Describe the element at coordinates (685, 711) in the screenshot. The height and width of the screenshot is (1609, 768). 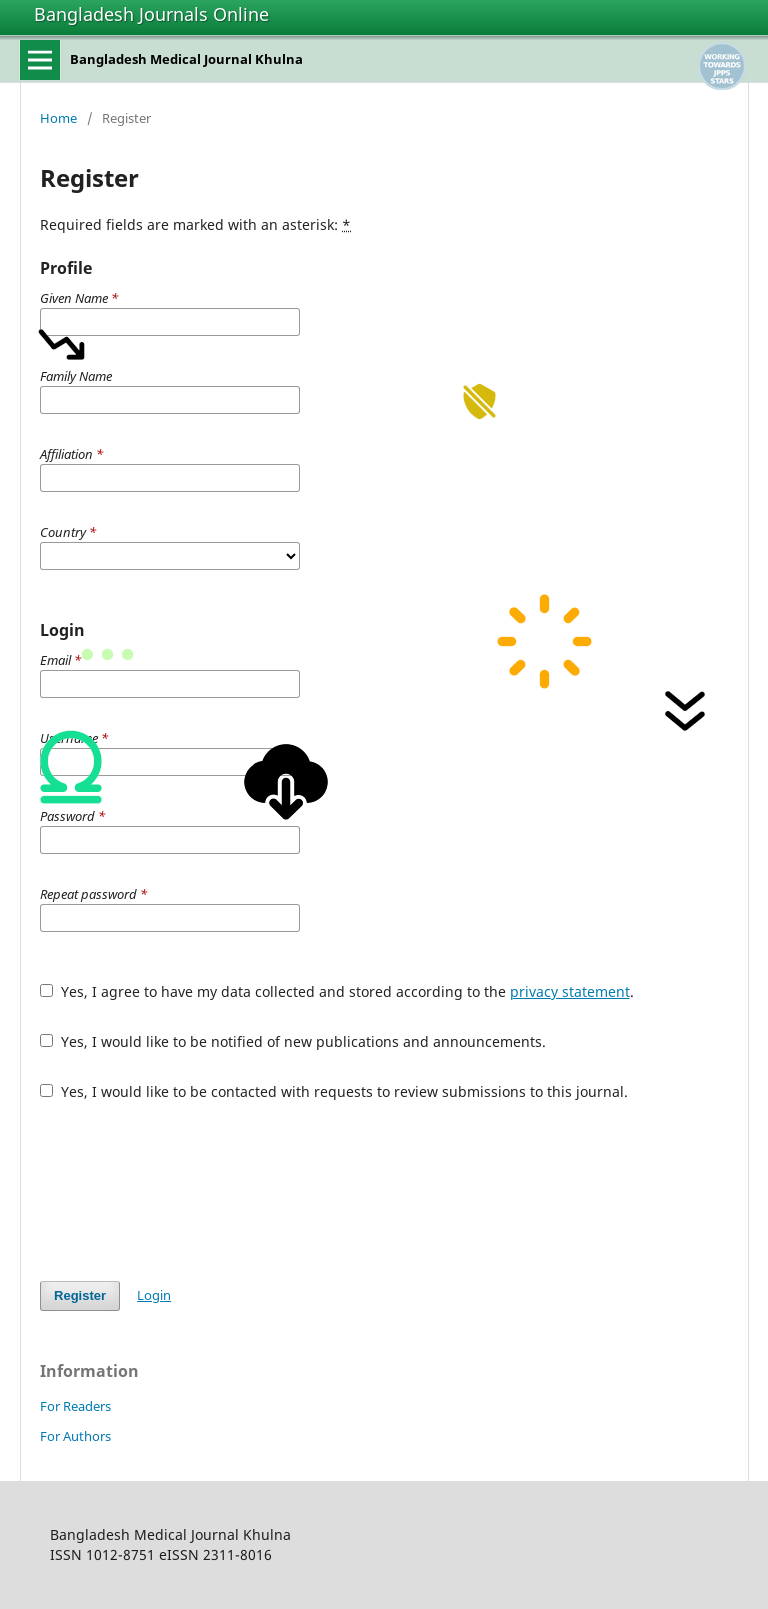
I see `expand content or show more items` at that location.